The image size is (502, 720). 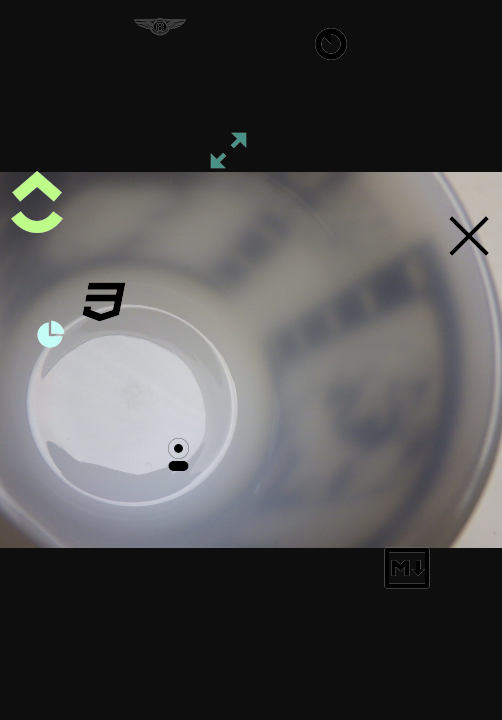 I want to click on CSS3 stylesheet language logo, so click(x=104, y=302).